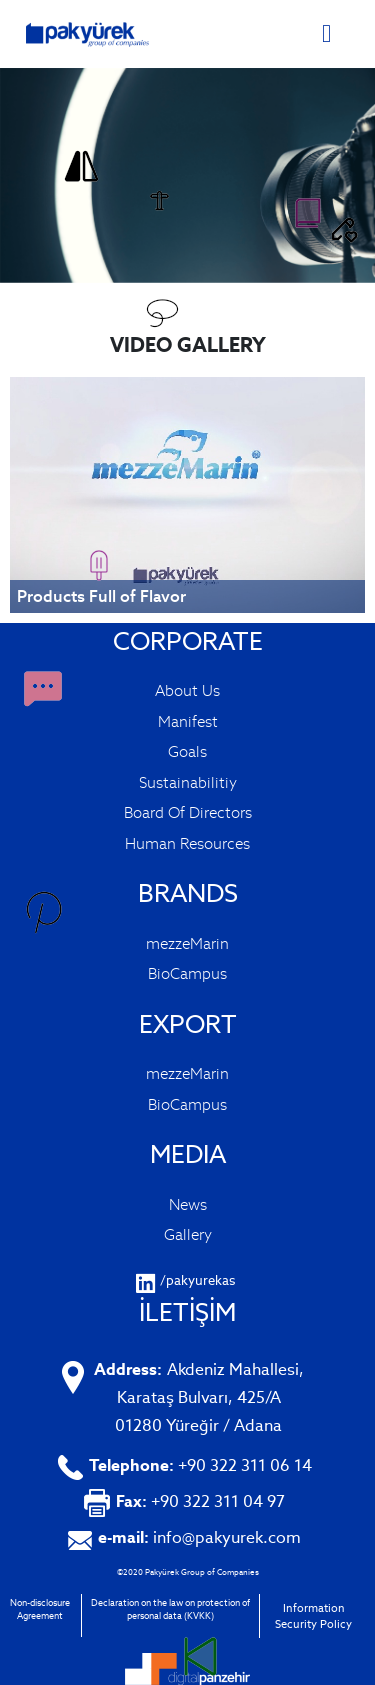 The height and width of the screenshot is (1685, 375). I want to click on open a book or reading view, so click(308, 213).